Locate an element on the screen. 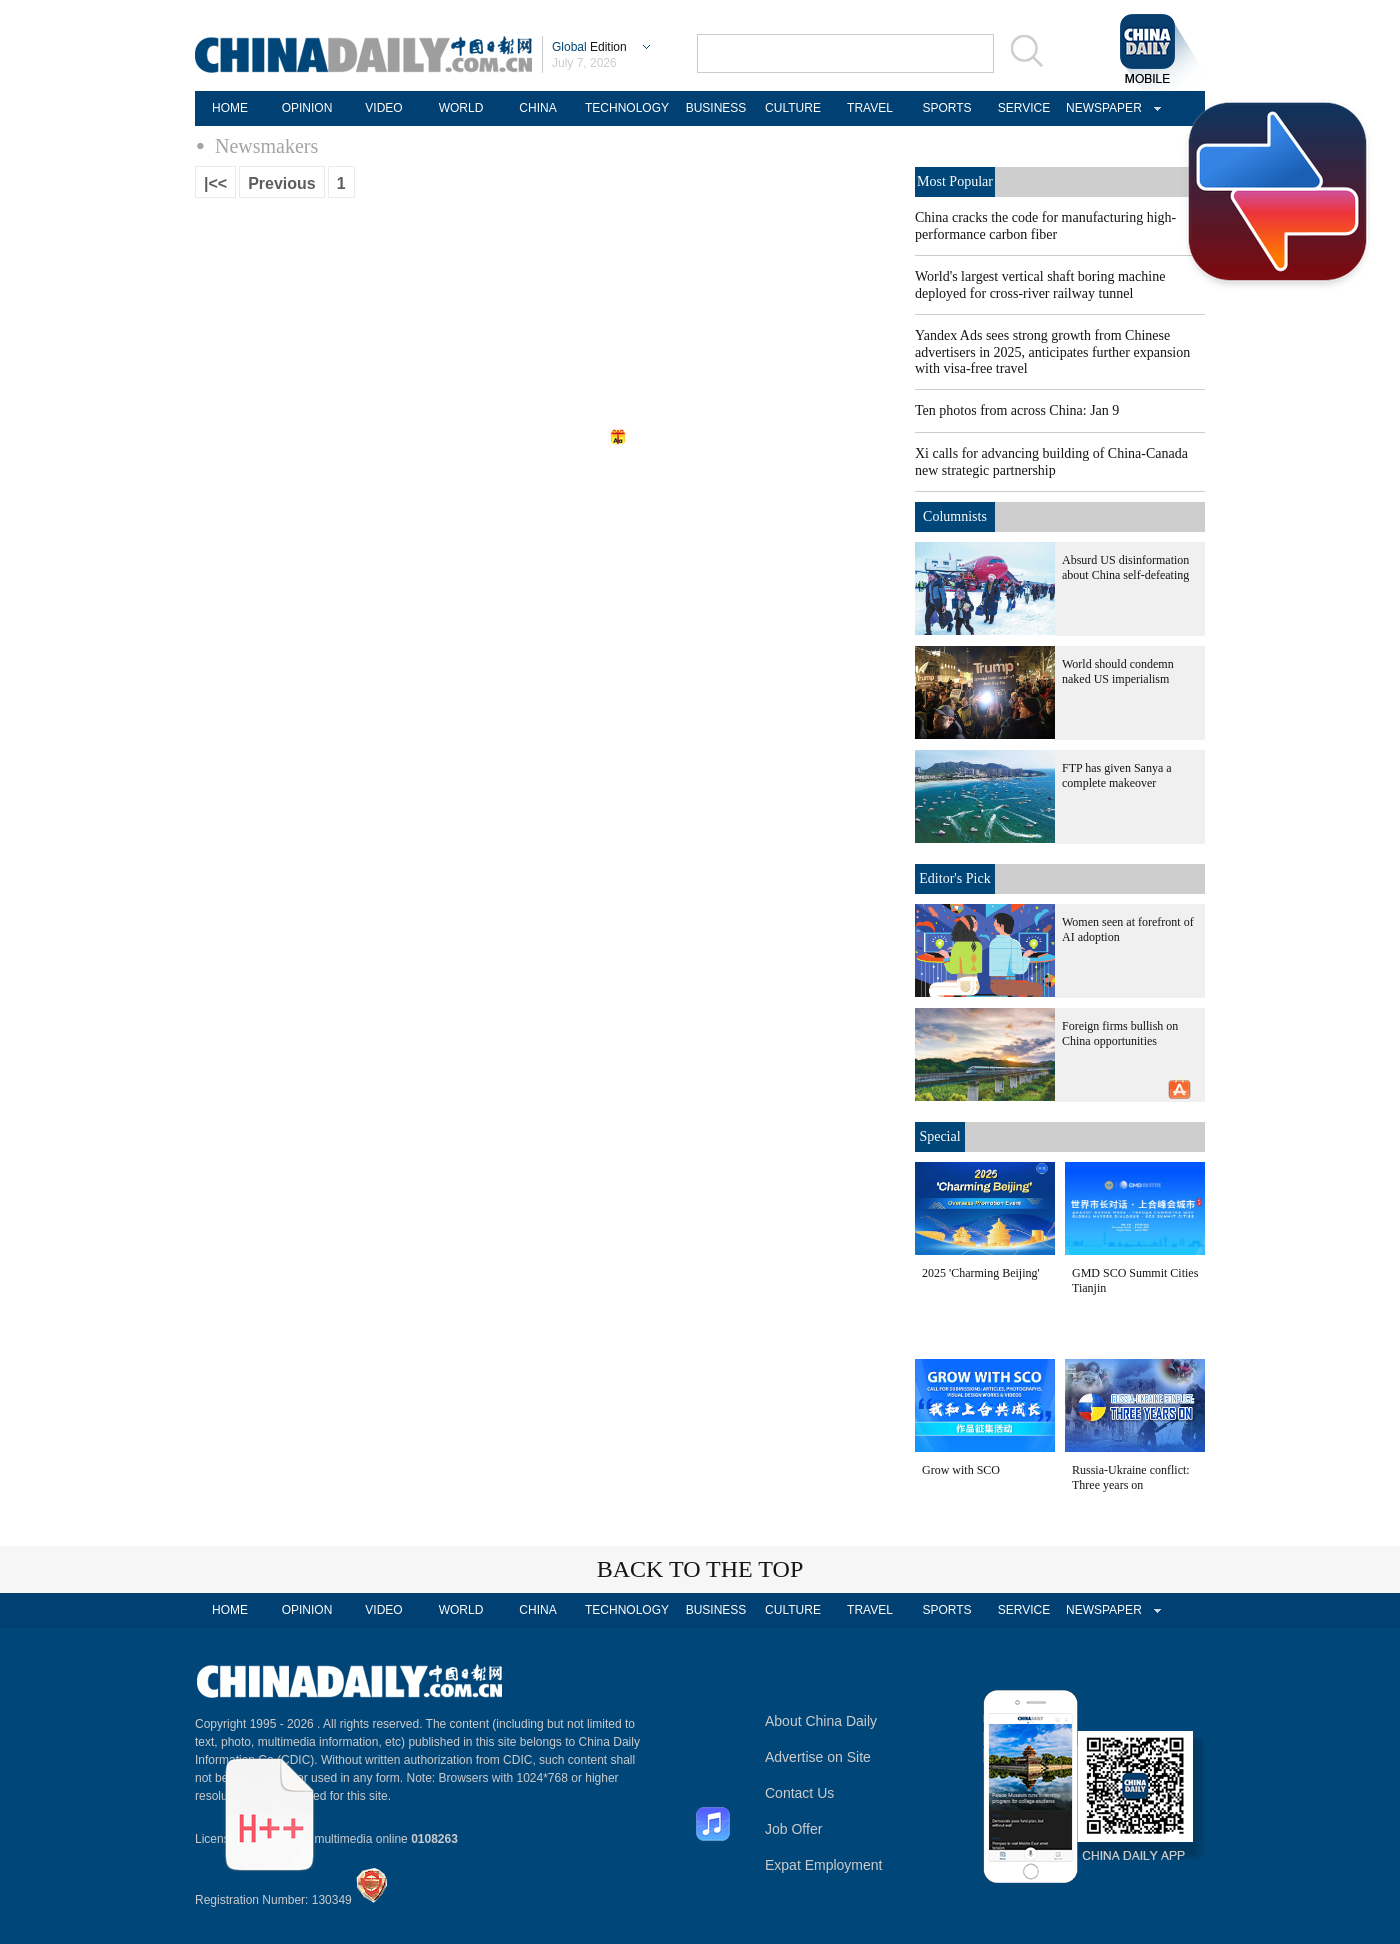  a c++ header file is located at coordinates (269, 1814).